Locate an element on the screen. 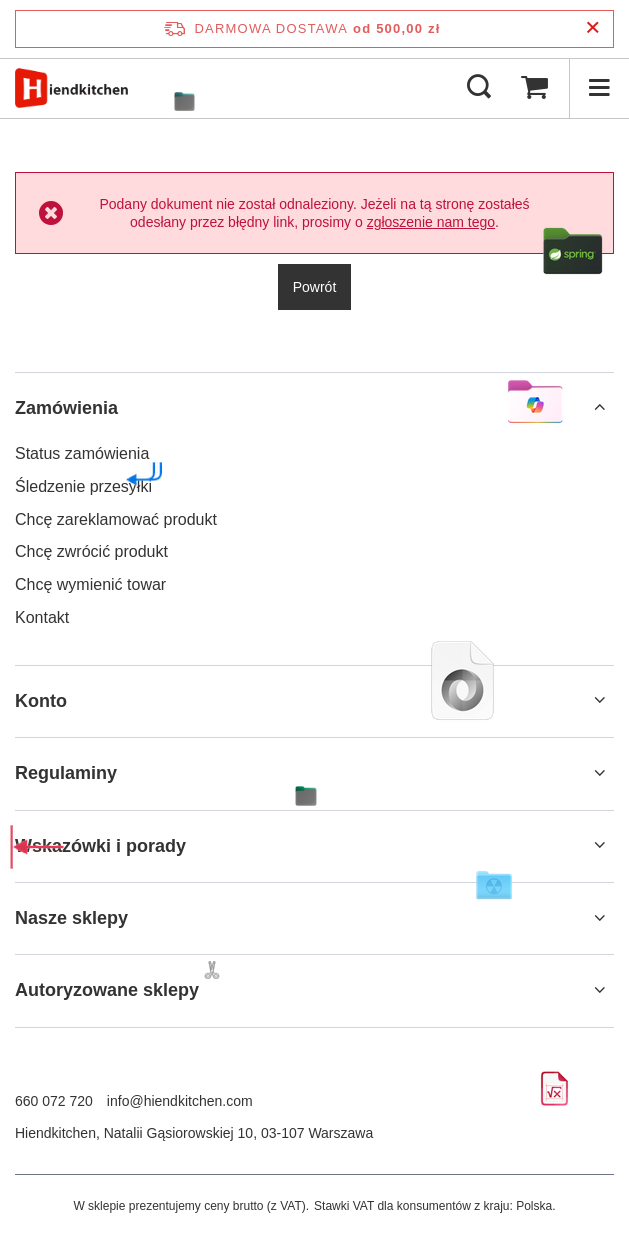  libreoffice math formula template file is located at coordinates (554, 1088).